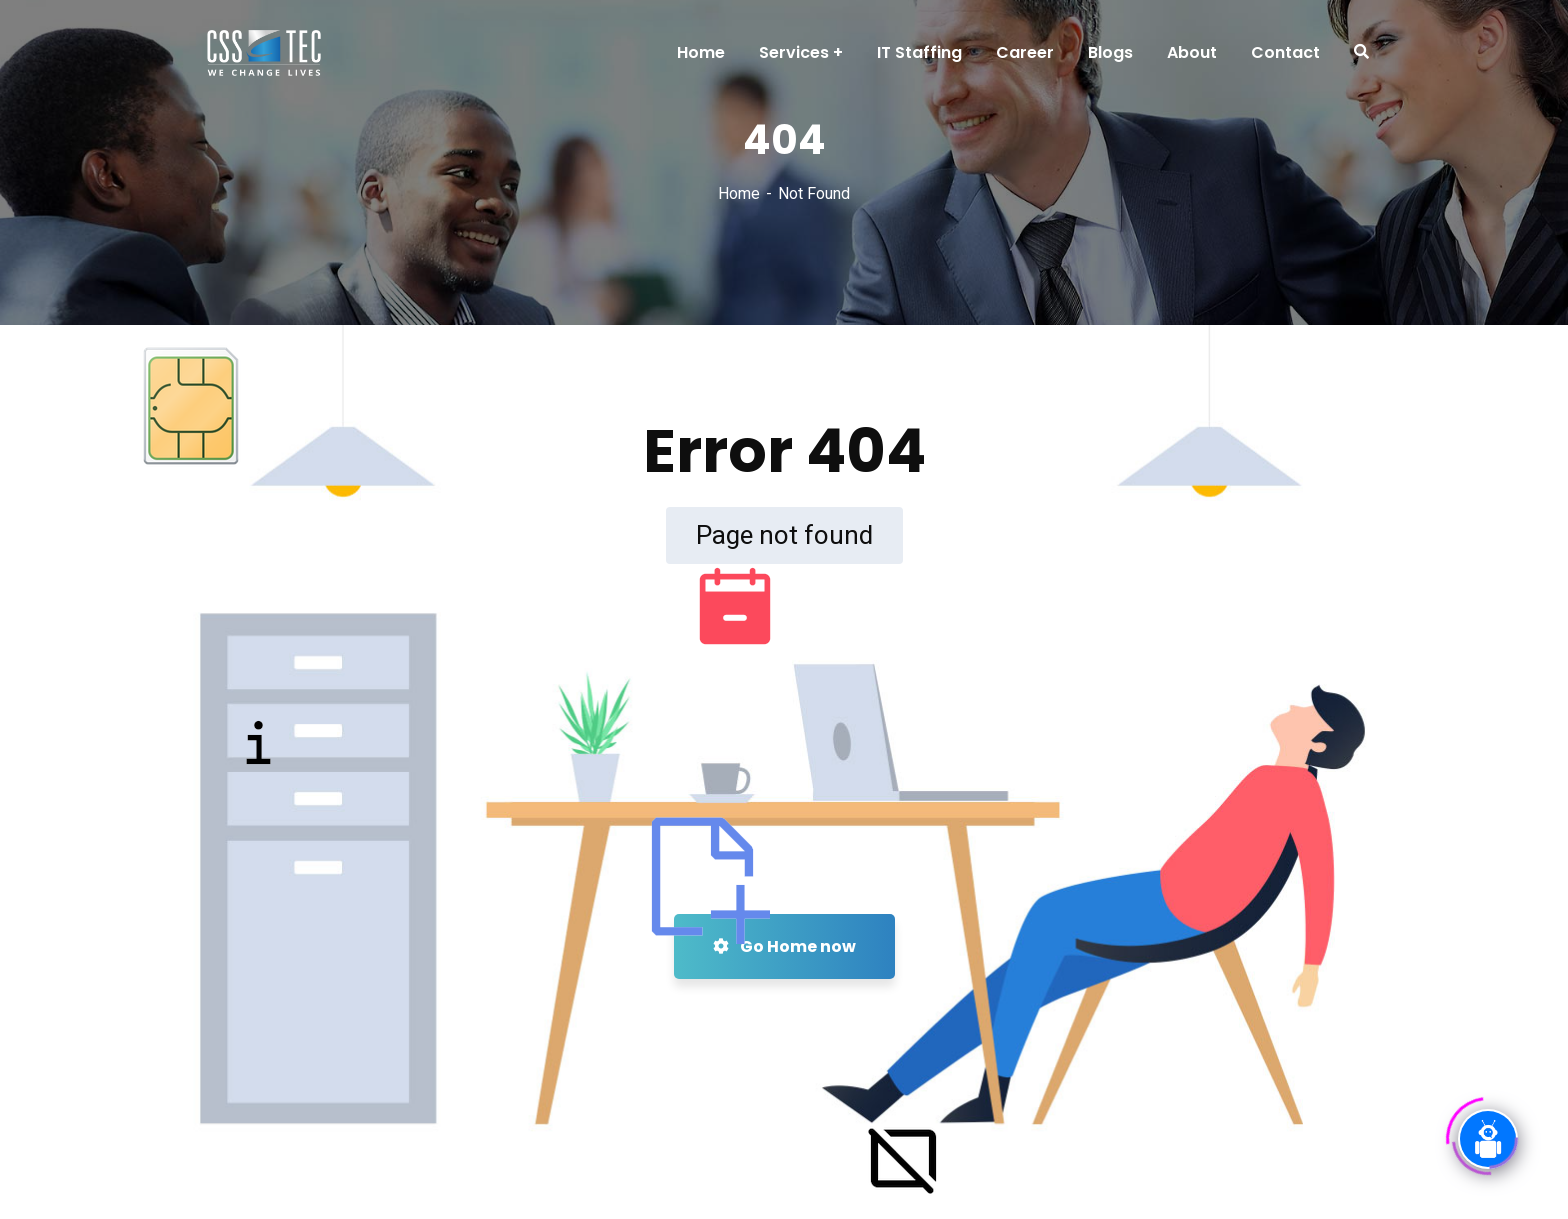  Describe the element at coordinates (735, 609) in the screenshot. I see `remove an event from your calendar` at that location.